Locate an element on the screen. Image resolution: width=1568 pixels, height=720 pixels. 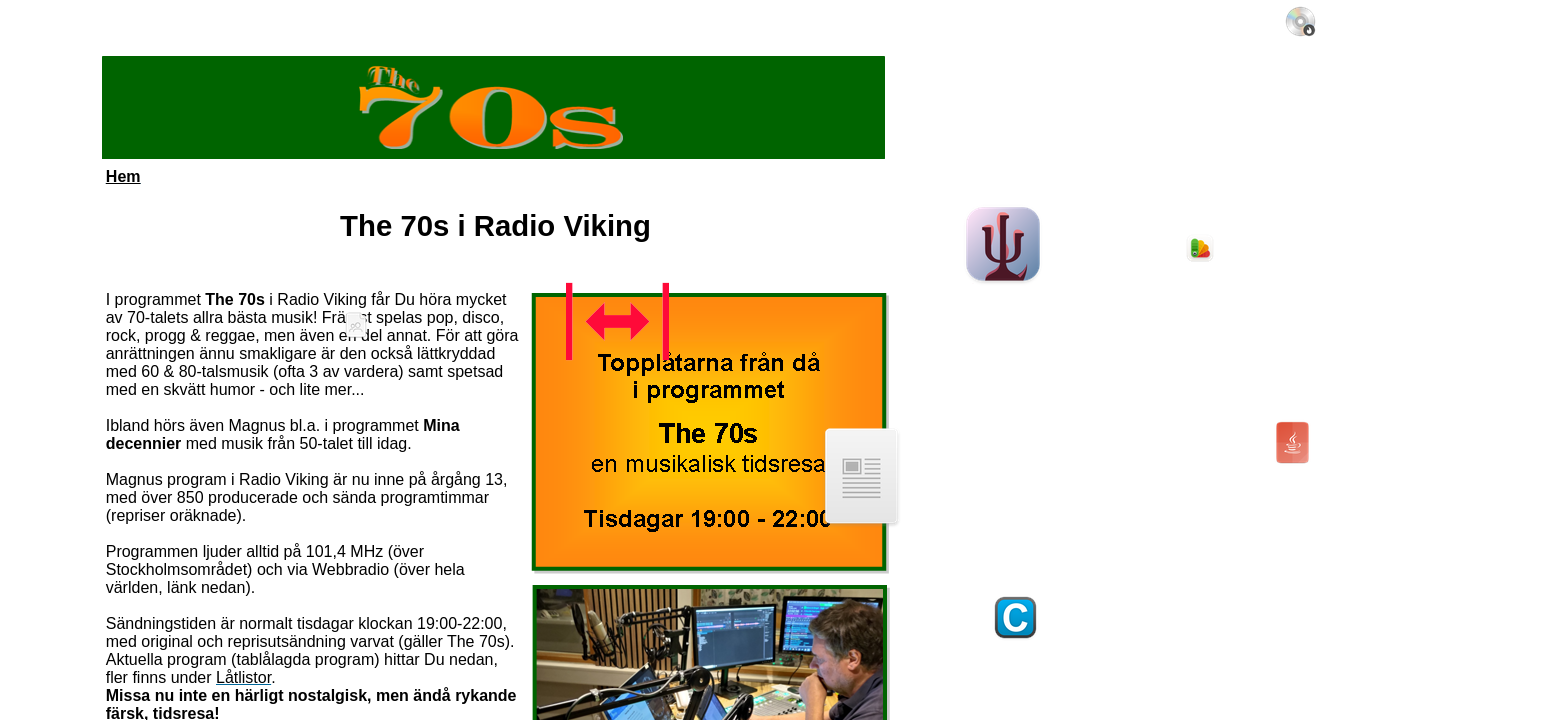
launch the cemu wii u emulator is located at coordinates (1015, 617).